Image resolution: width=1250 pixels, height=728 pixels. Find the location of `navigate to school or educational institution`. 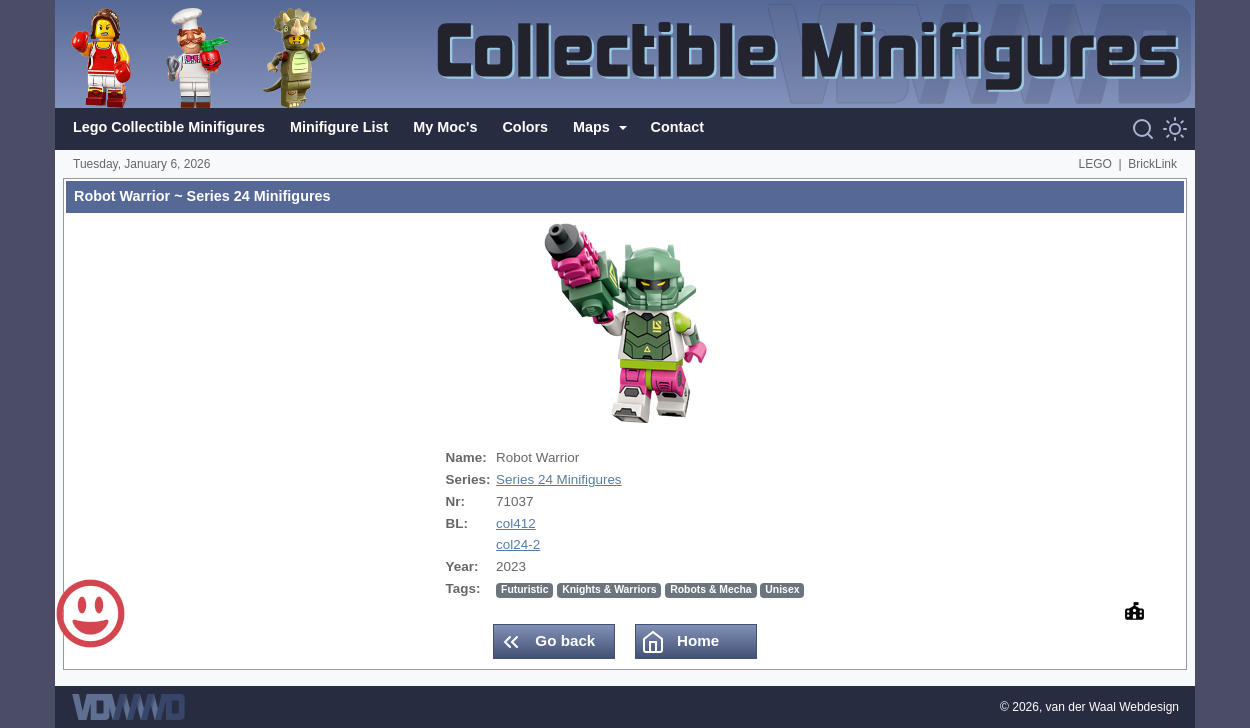

navigate to school or educational institution is located at coordinates (1134, 611).